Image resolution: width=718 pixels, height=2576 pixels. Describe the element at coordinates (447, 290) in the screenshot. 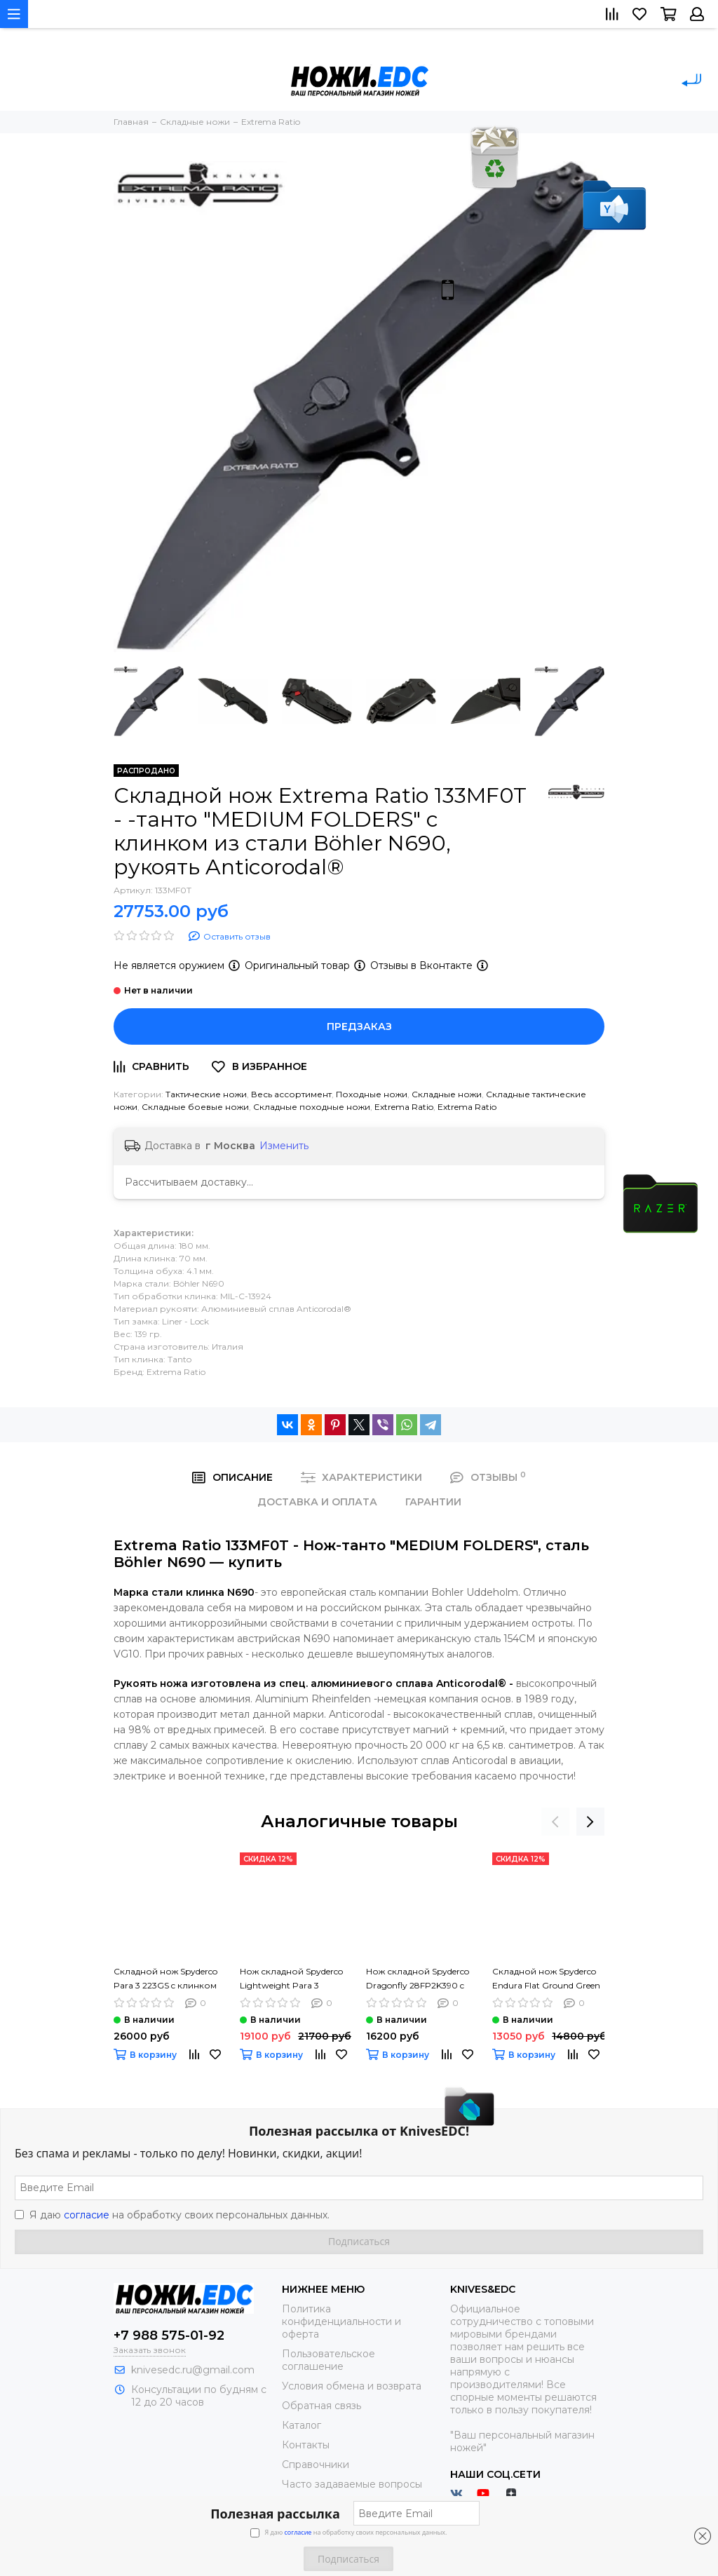

I see `view connected iPhone in sidebar` at that location.